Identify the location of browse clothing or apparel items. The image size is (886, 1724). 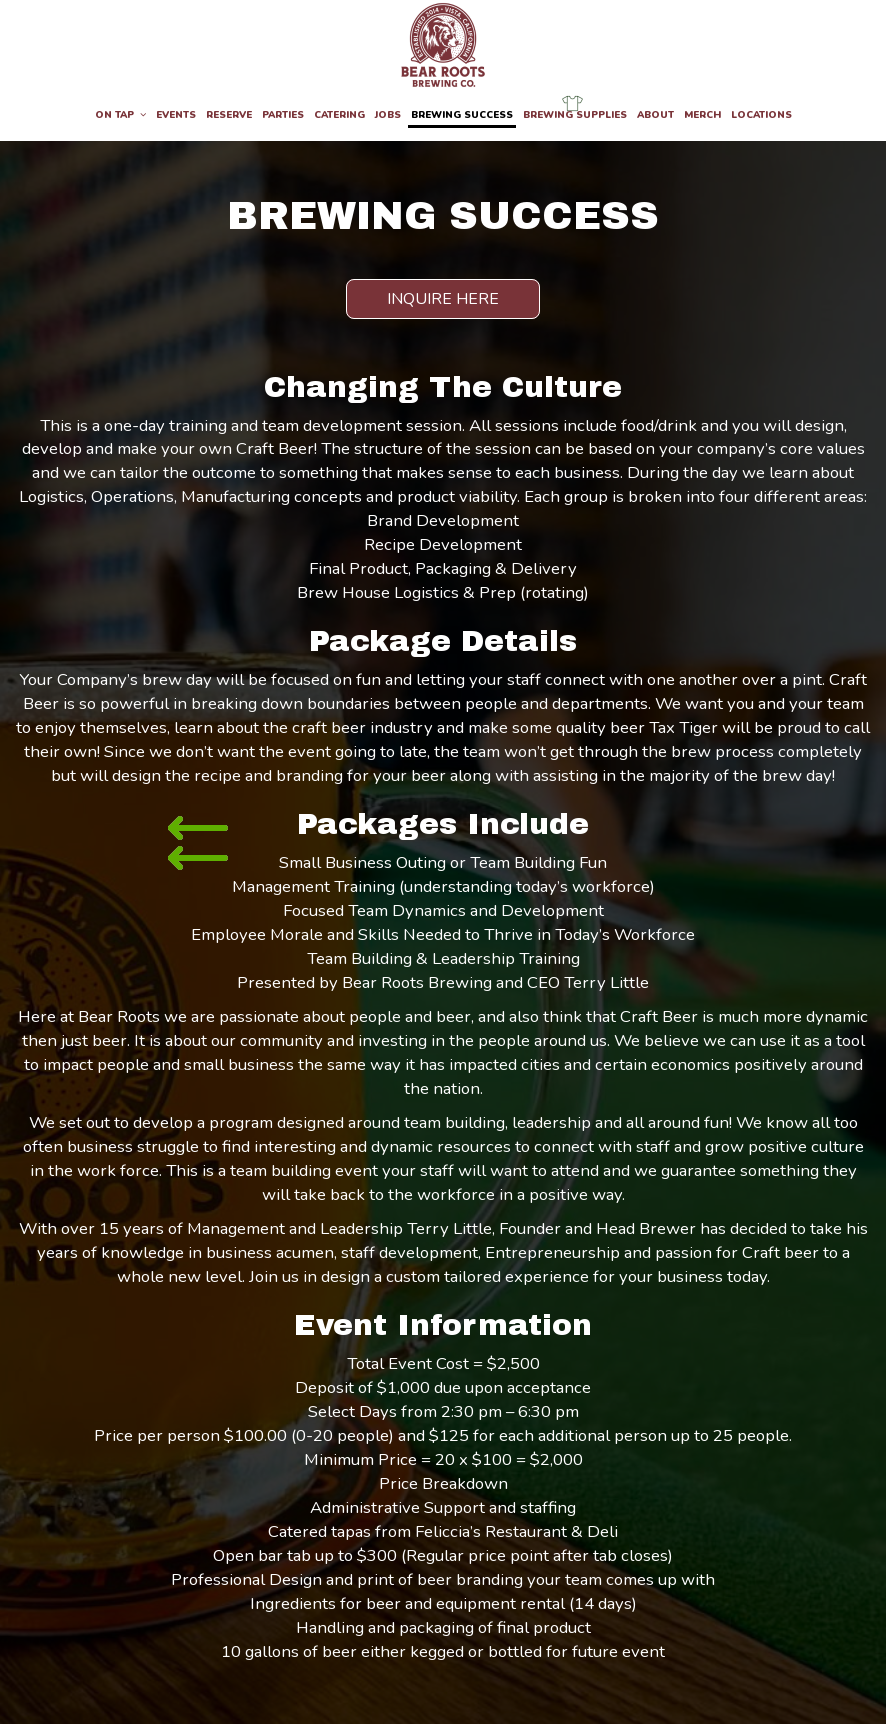
(572, 103).